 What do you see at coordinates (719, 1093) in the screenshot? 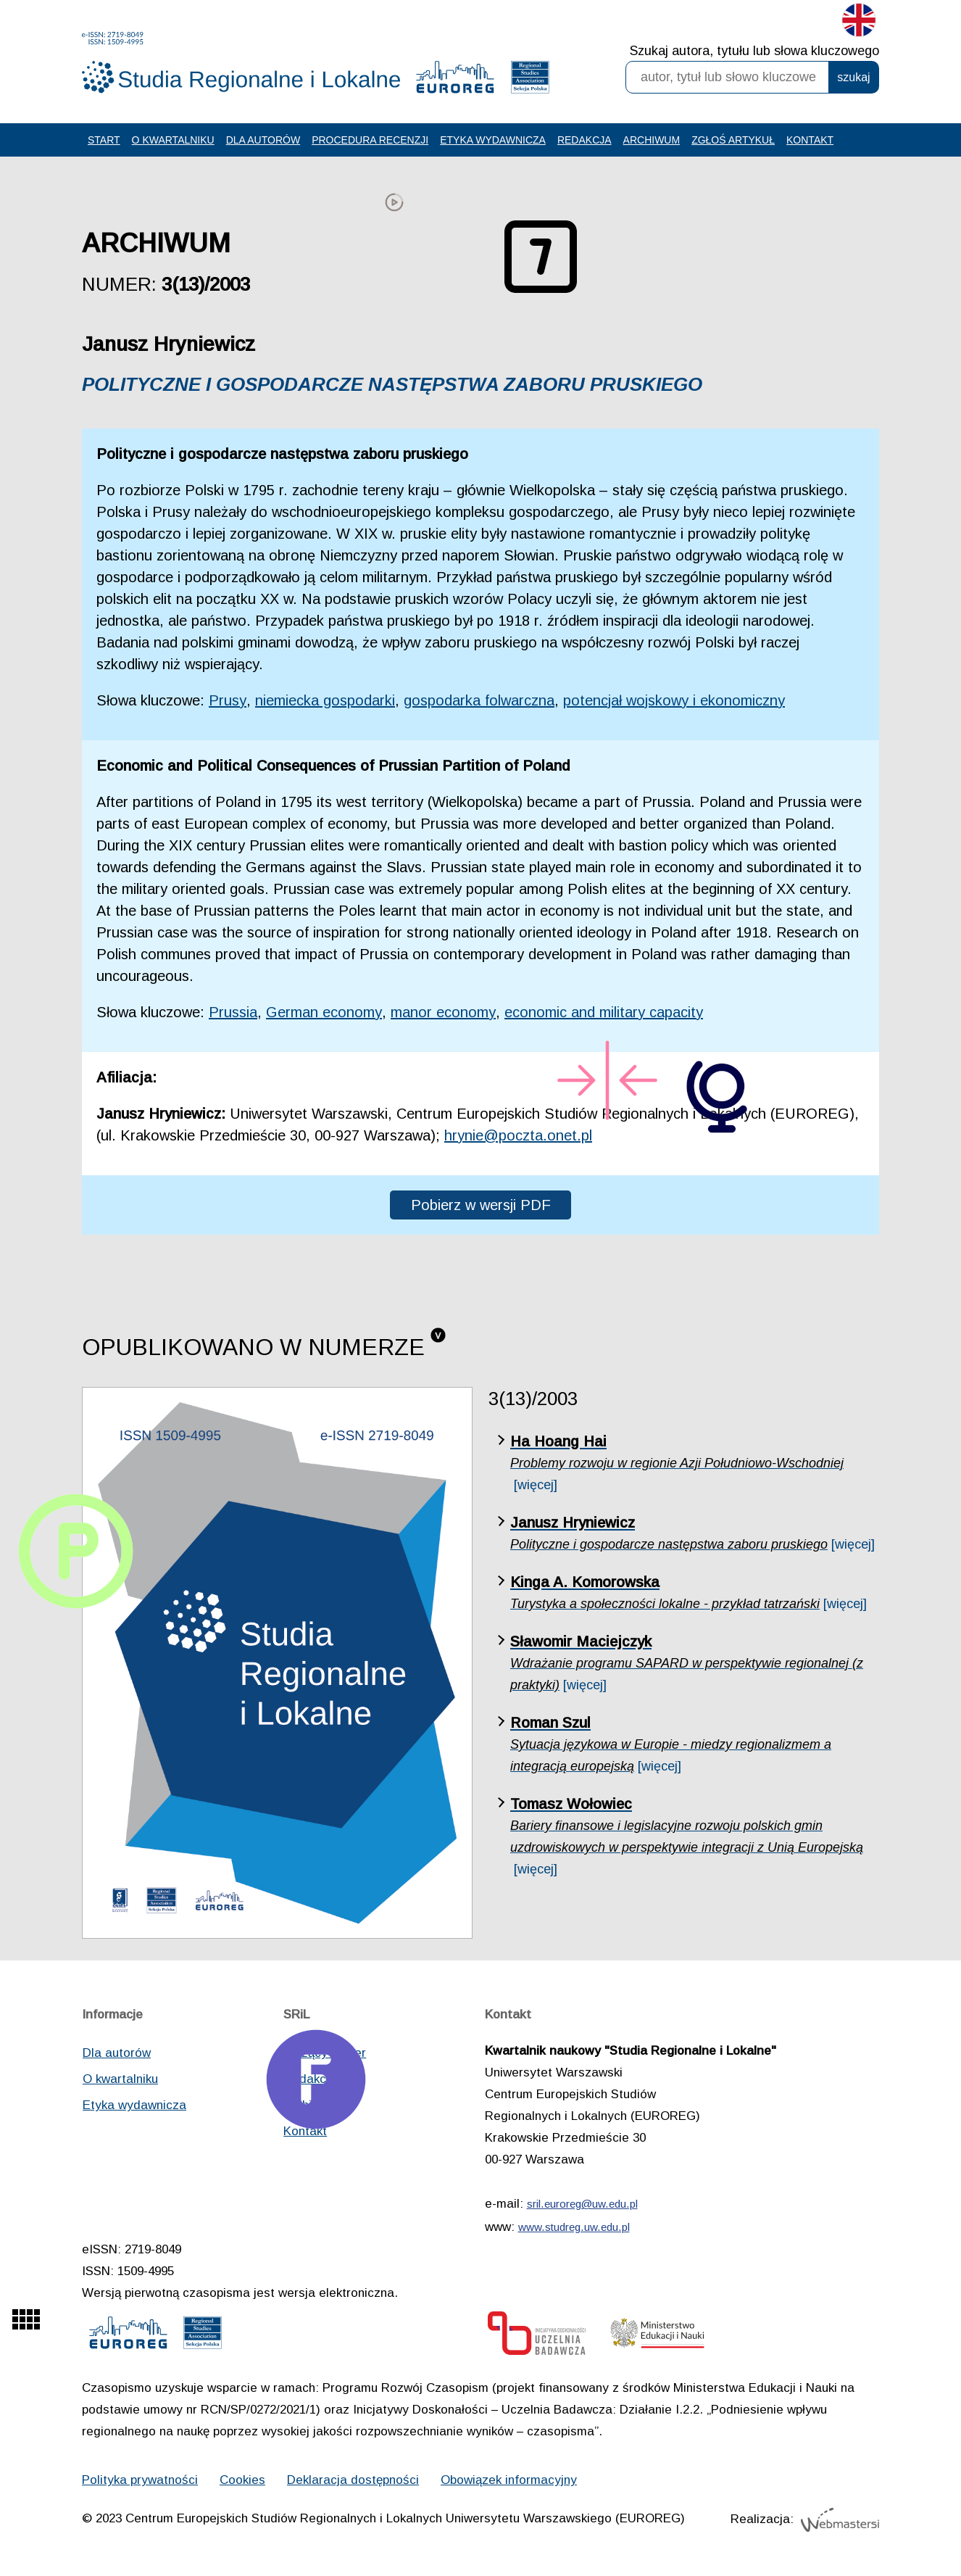
I see `access global or international settings` at bounding box center [719, 1093].